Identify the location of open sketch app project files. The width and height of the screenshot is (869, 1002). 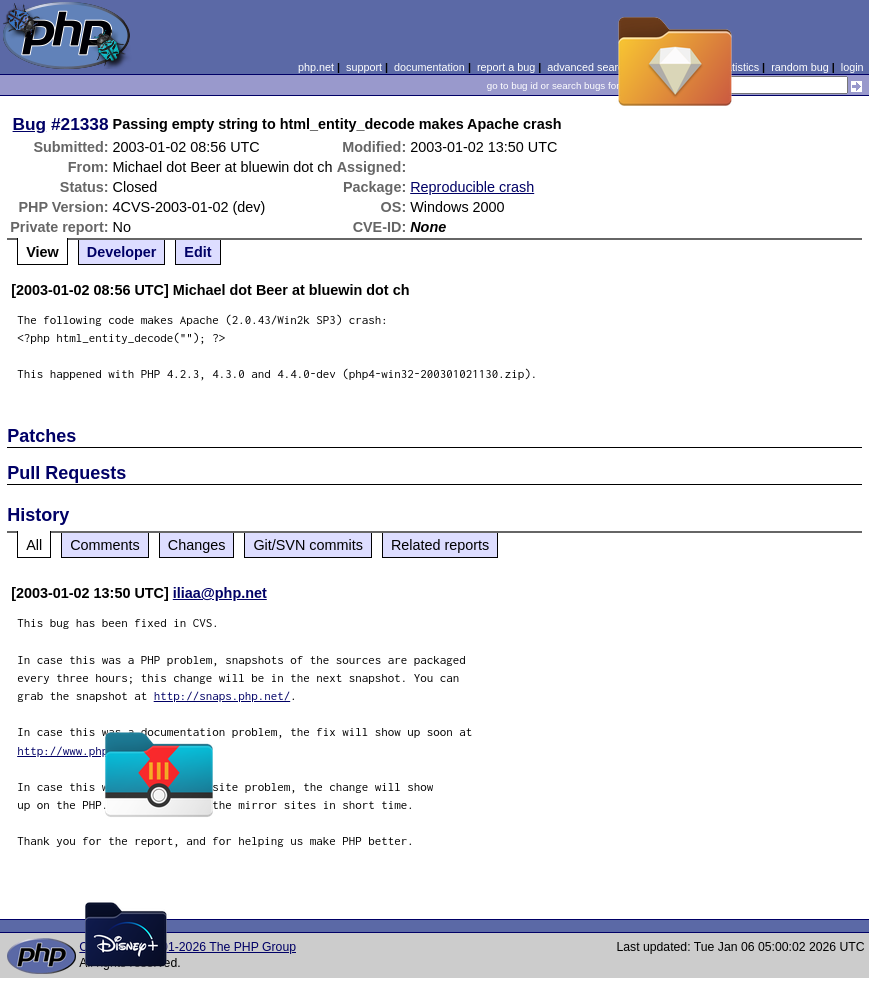
(674, 64).